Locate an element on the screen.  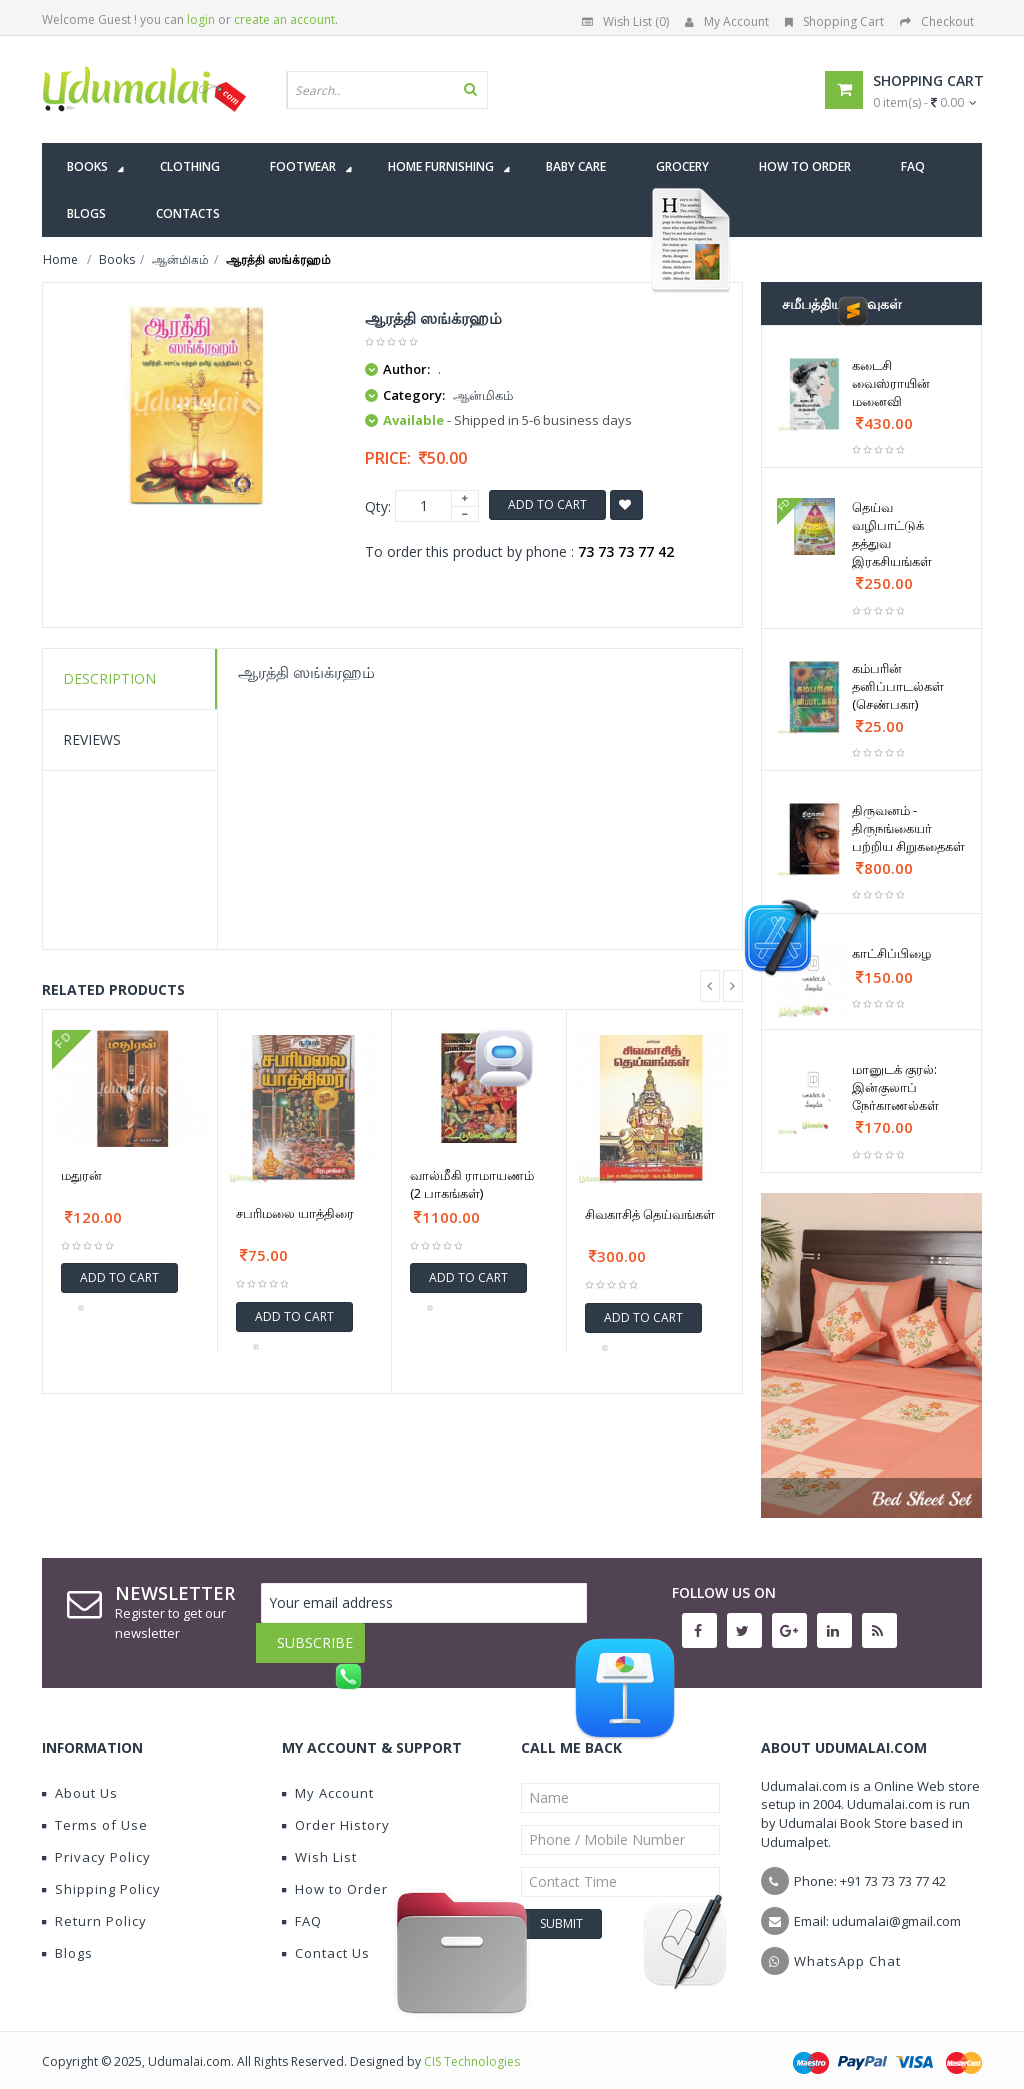
open the phone app to make a call is located at coordinates (348, 1676).